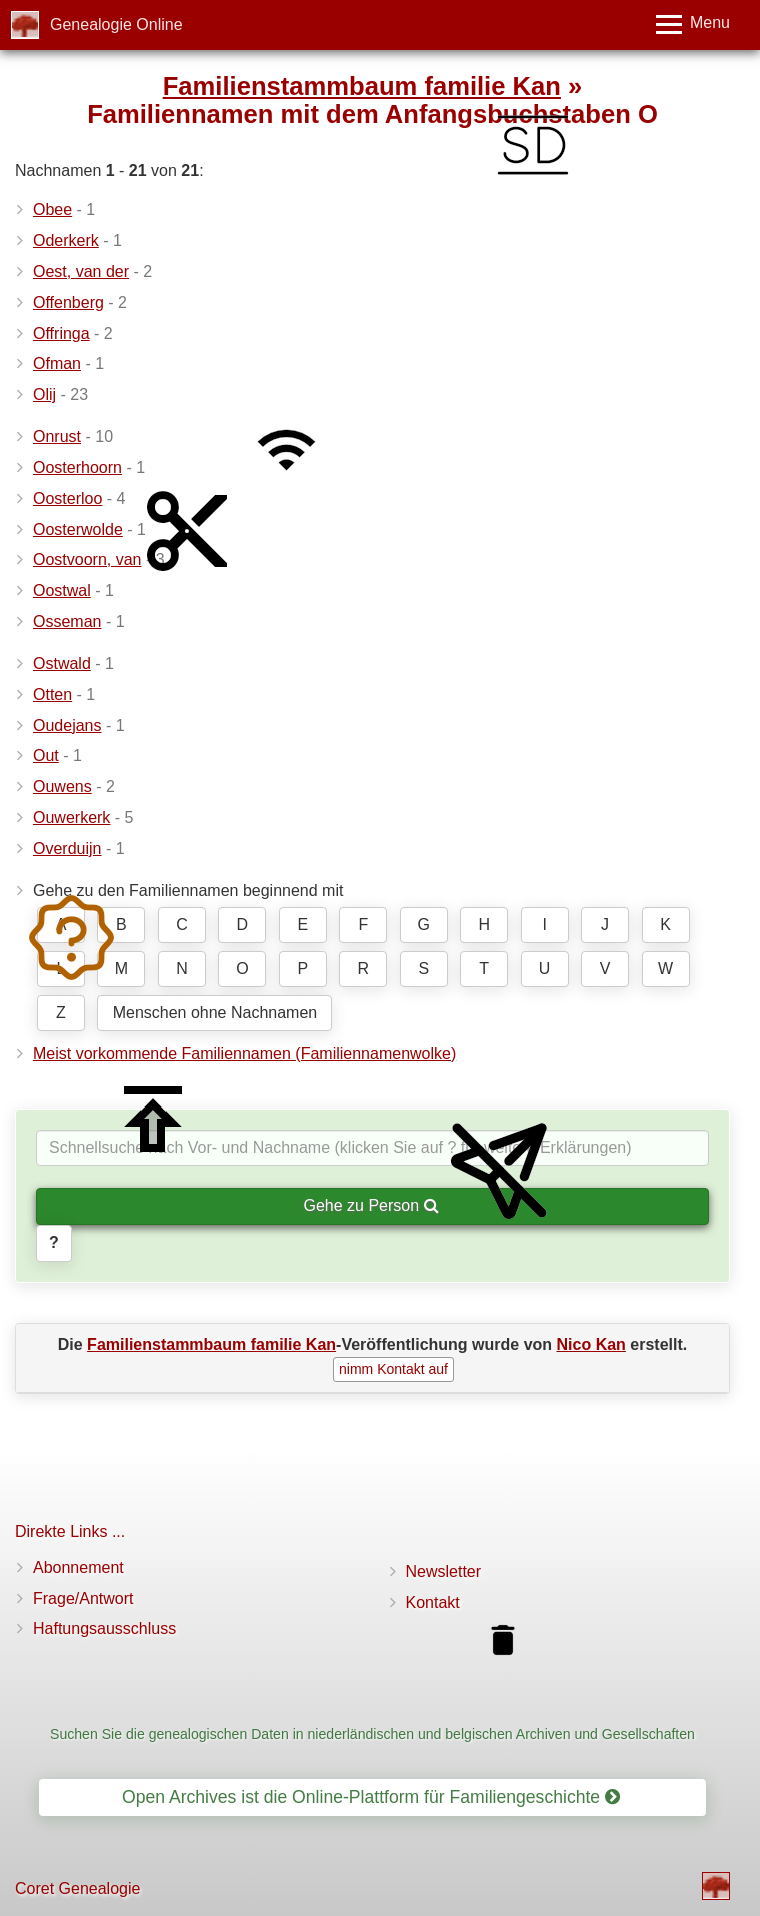 The height and width of the screenshot is (1916, 760). I want to click on sending is disabled or unavailable, so click(499, 1170).